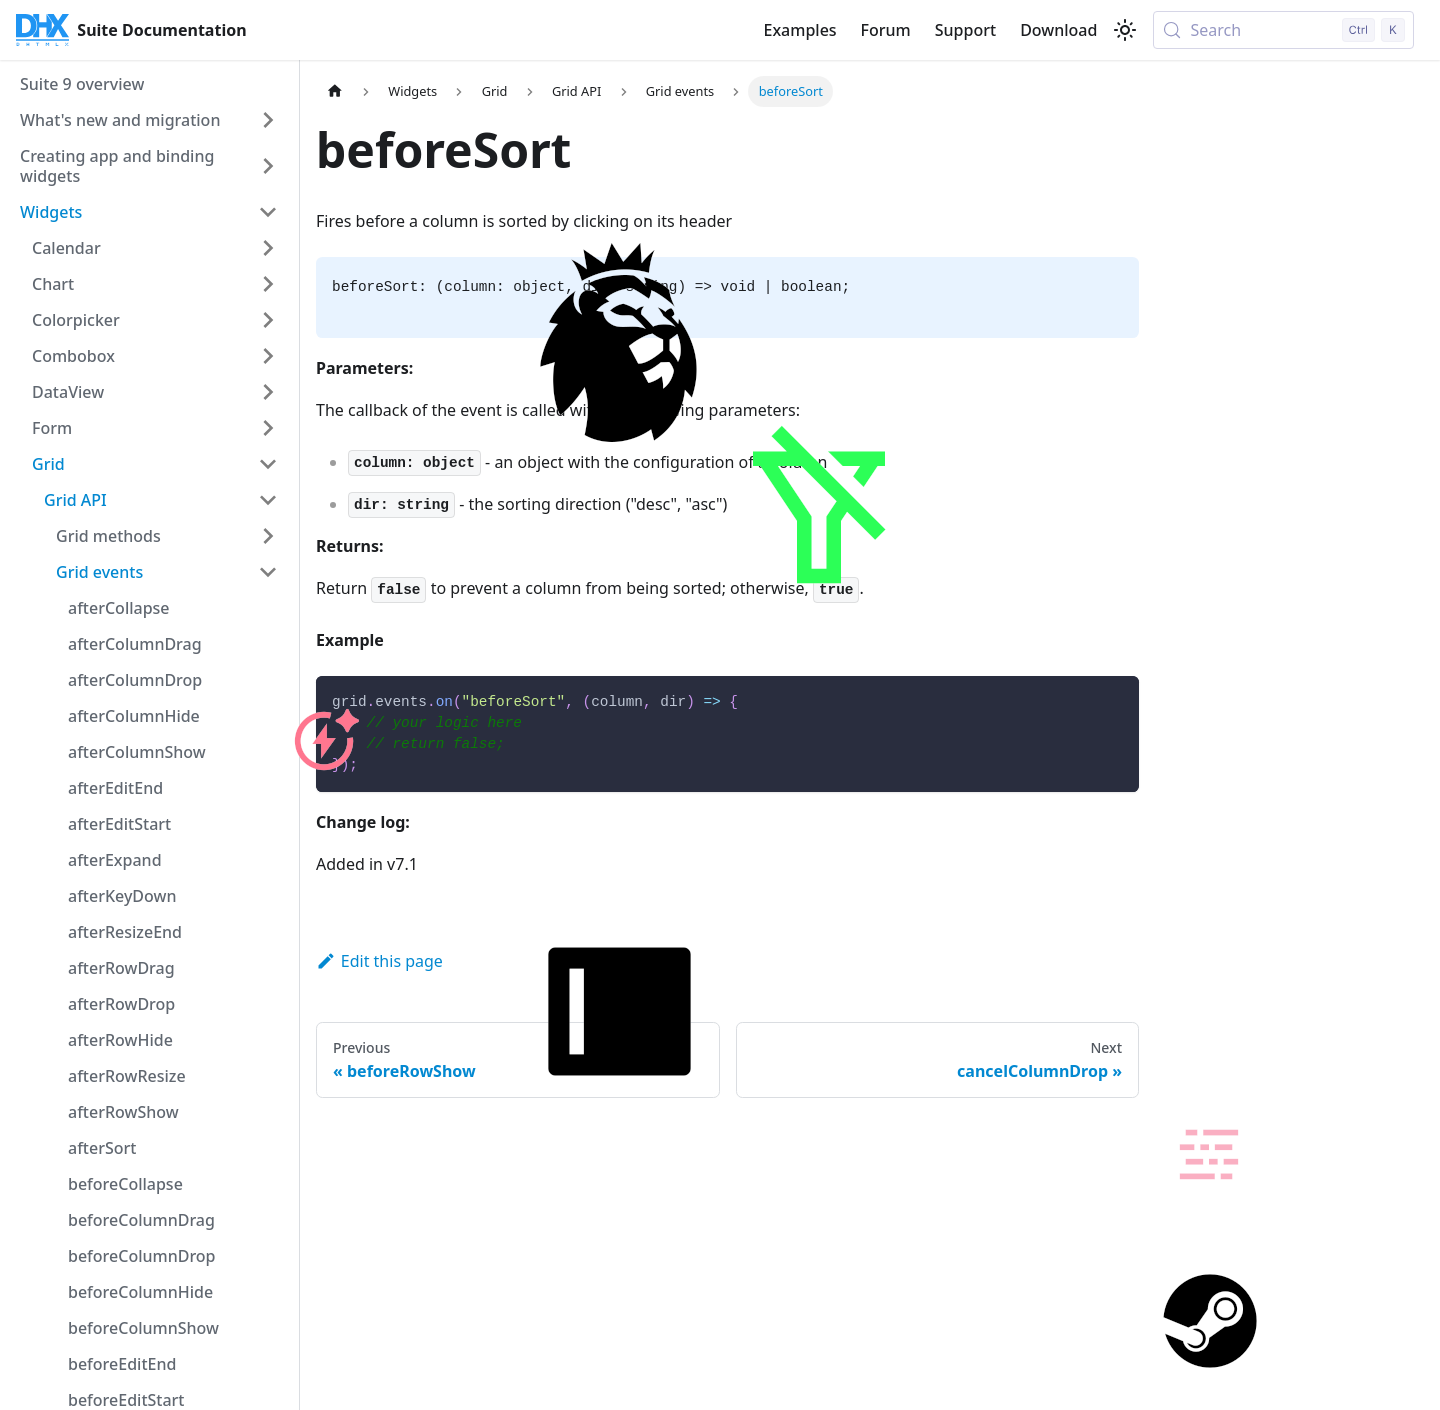 This screenshot has width=1440, height=1410. I want to click on indicates misty or foggy weather conditions, so click(1209, 1153).